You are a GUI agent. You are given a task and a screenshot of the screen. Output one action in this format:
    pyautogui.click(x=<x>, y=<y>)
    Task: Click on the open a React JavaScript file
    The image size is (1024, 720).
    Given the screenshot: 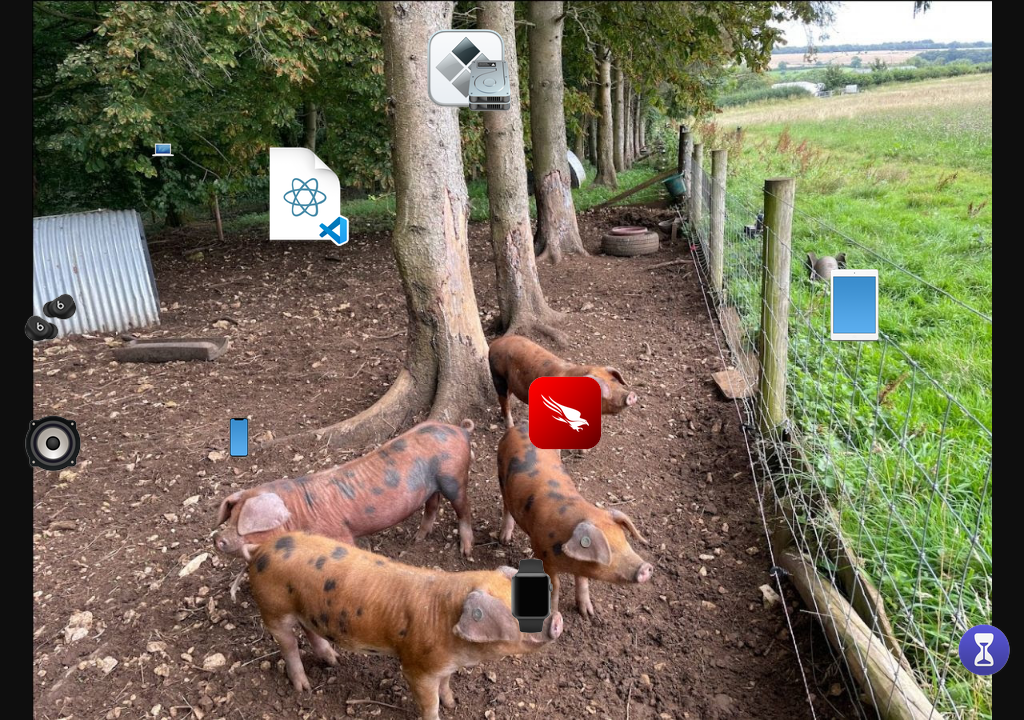 What is the action you would take?
    pyautogui.click(x=305, y=196)
    